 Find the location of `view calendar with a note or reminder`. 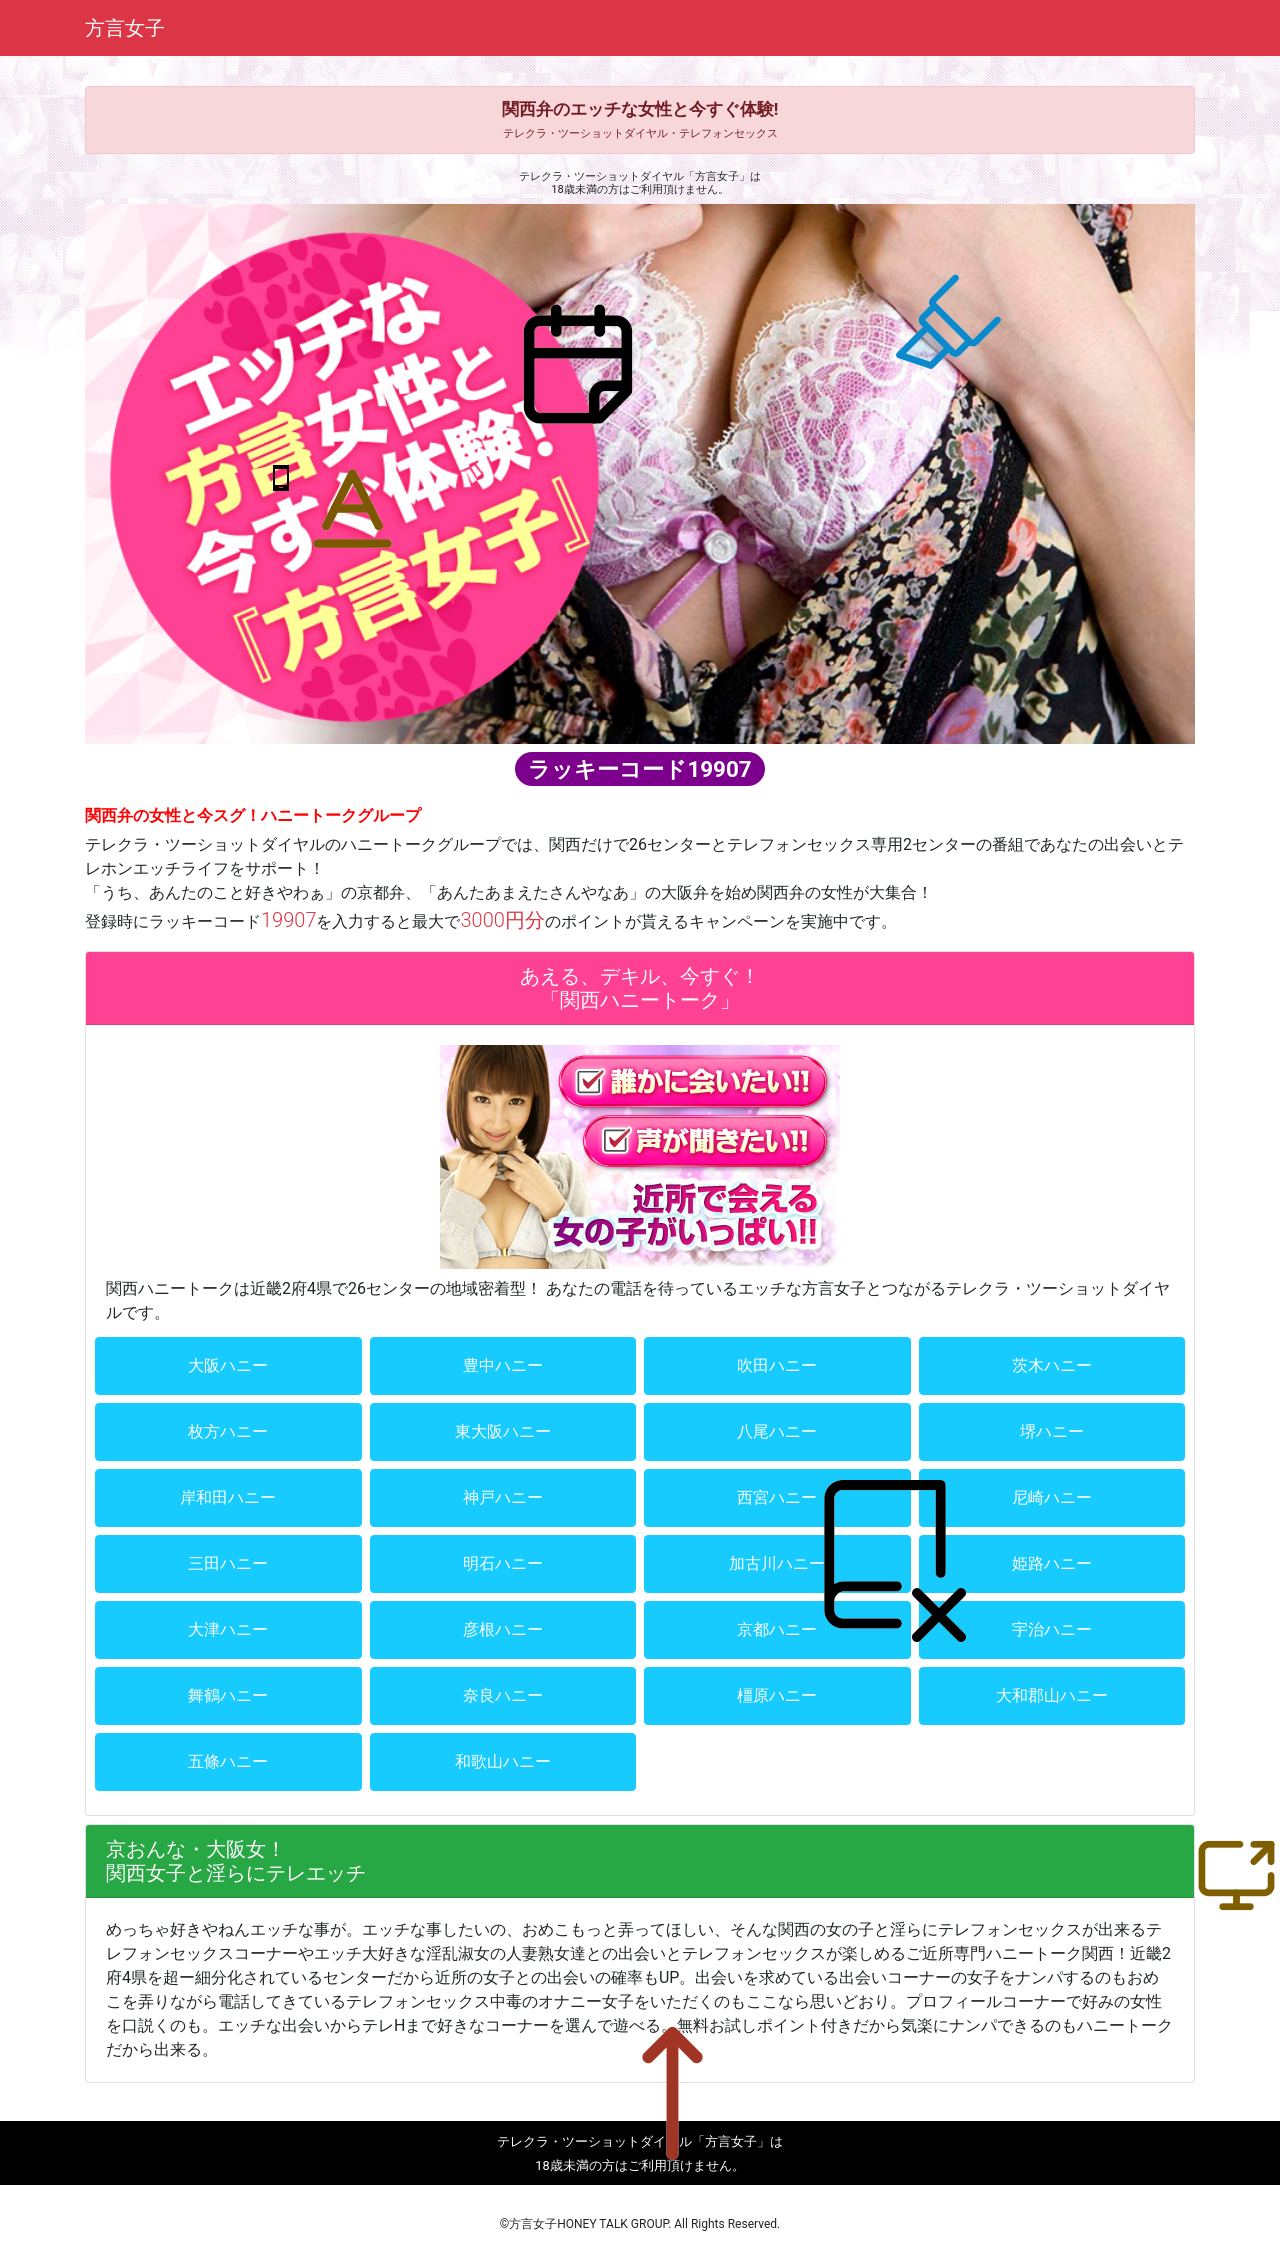

view calendar with a note or reminder is located at coordinates (578, 364).